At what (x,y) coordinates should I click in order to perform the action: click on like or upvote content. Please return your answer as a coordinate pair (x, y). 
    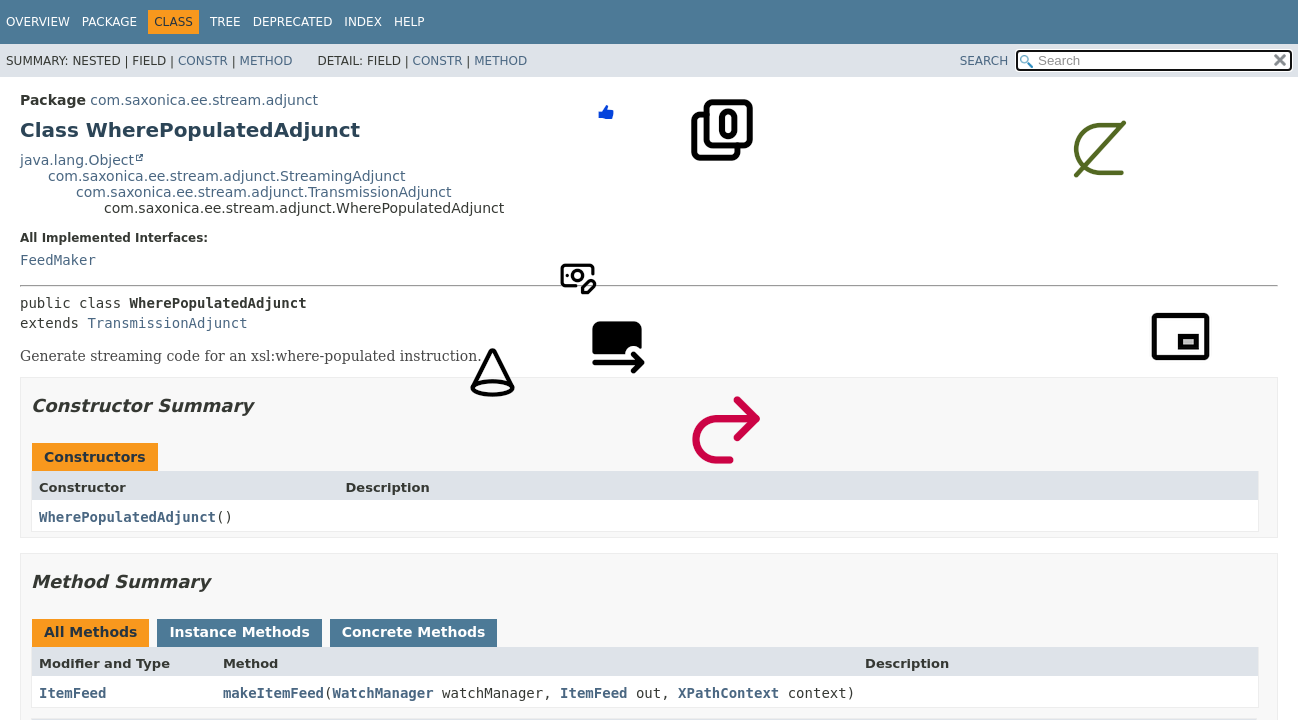
    Looking at the image, I should click on (606, 112).